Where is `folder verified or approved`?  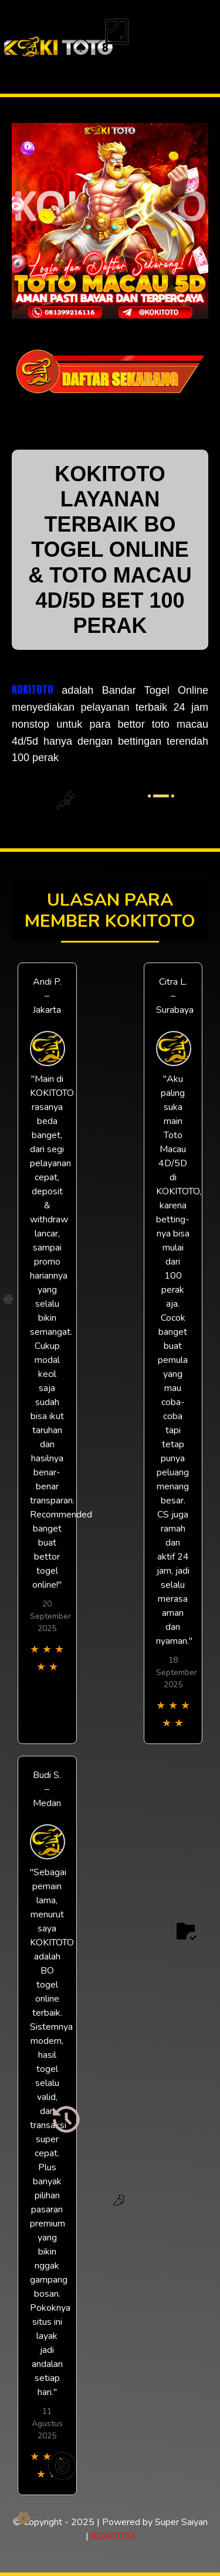
folder verified or approved is located at coordinates (185, 1931).